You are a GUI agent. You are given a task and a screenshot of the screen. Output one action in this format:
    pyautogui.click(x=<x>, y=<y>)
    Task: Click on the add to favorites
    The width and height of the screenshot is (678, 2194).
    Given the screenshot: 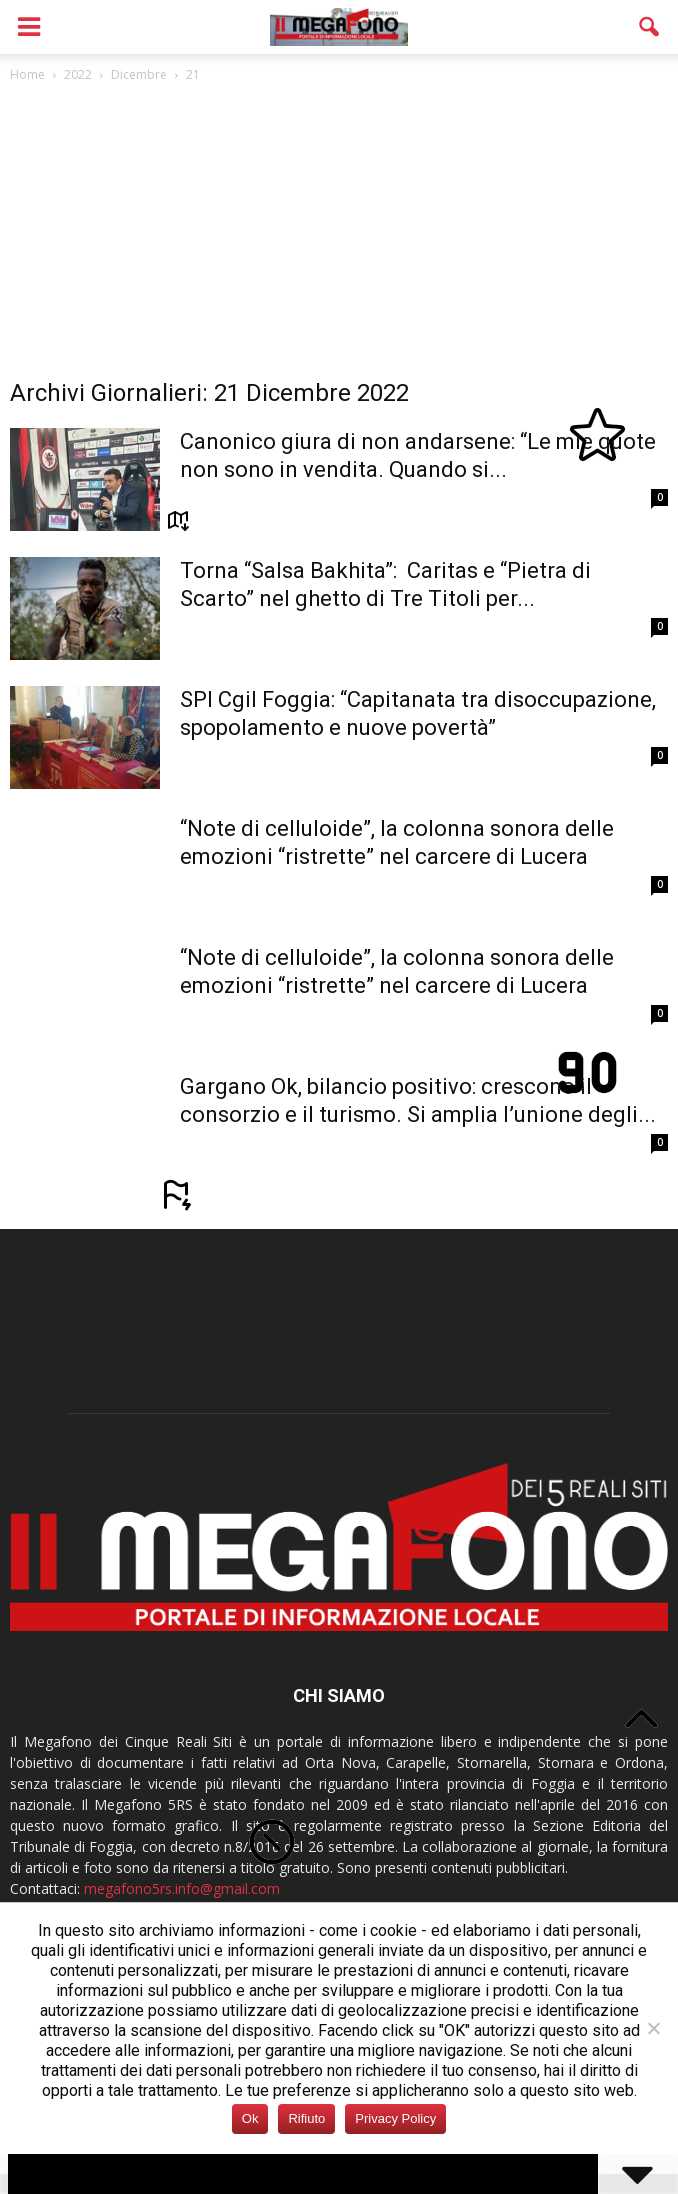 What is the action you would take?
    pyautogui.click(x=597, y=435)
    